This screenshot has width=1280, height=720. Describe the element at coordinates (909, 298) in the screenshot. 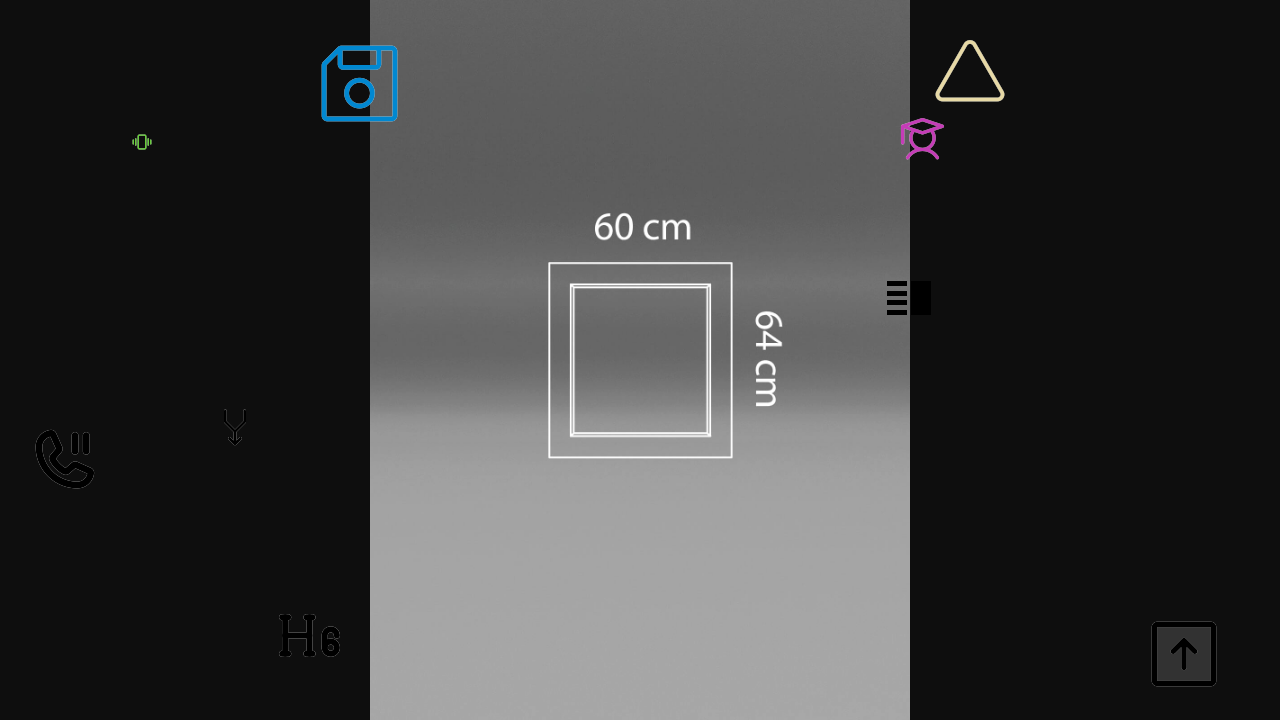

I see `toggle vertical split view layout` at that location.